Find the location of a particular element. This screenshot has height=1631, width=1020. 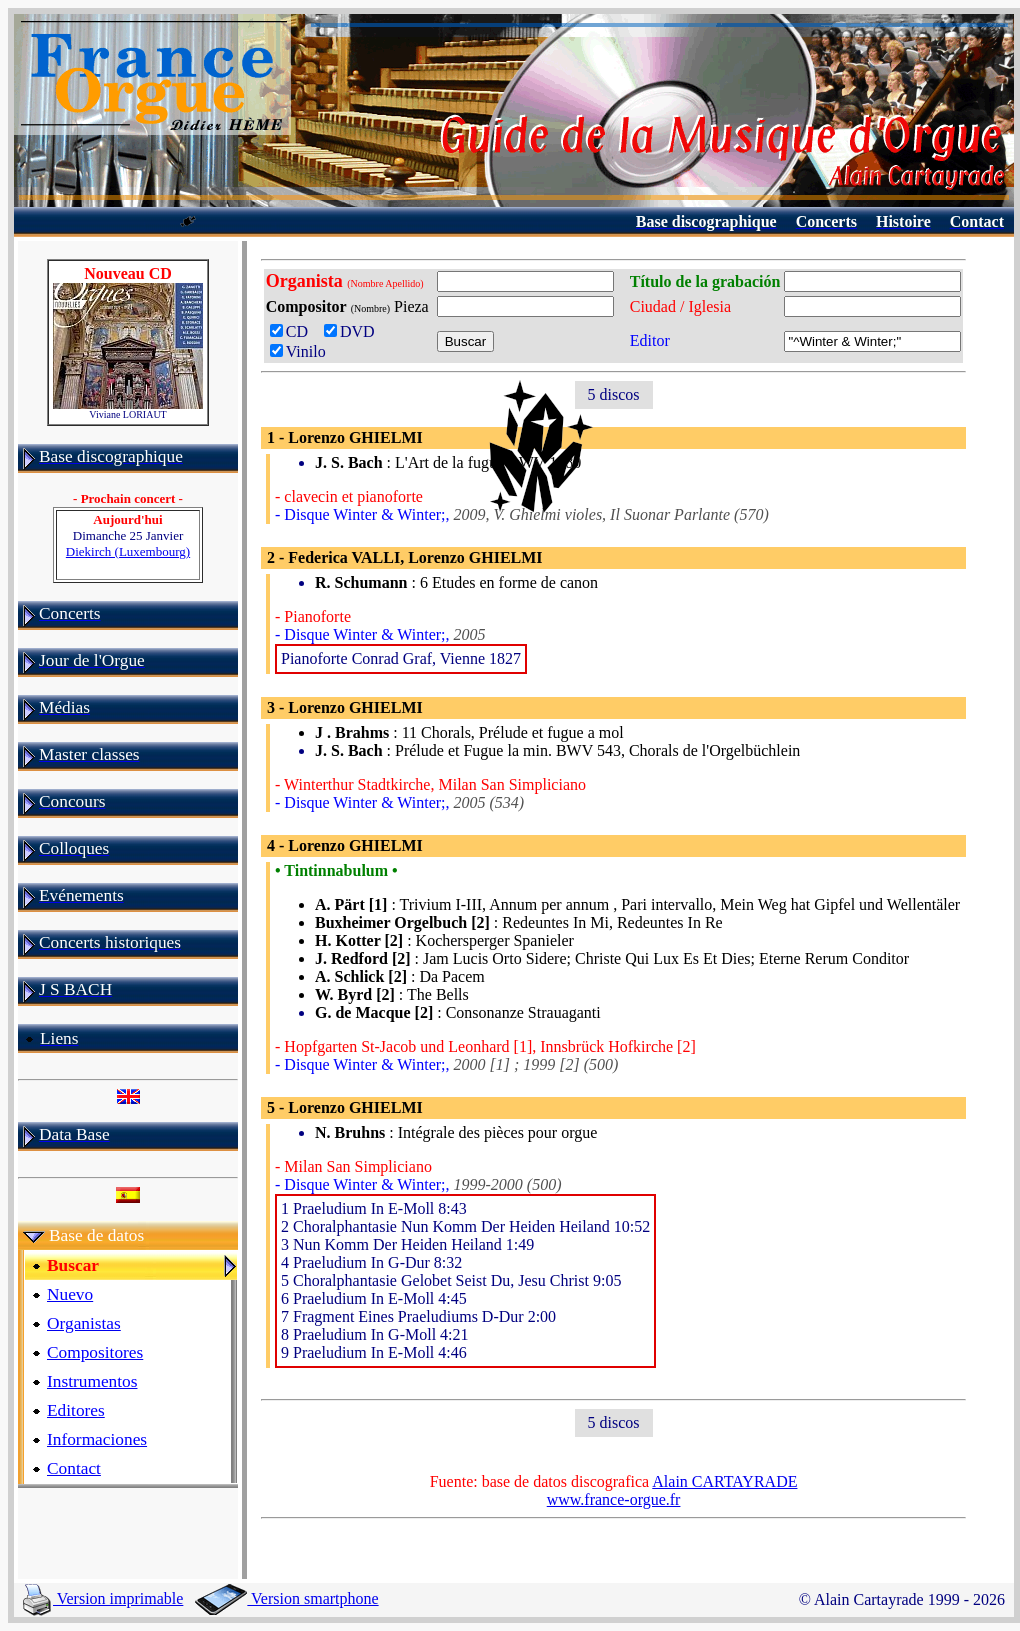

food or meat item in a game inventory is located at coordinates (188, 221).